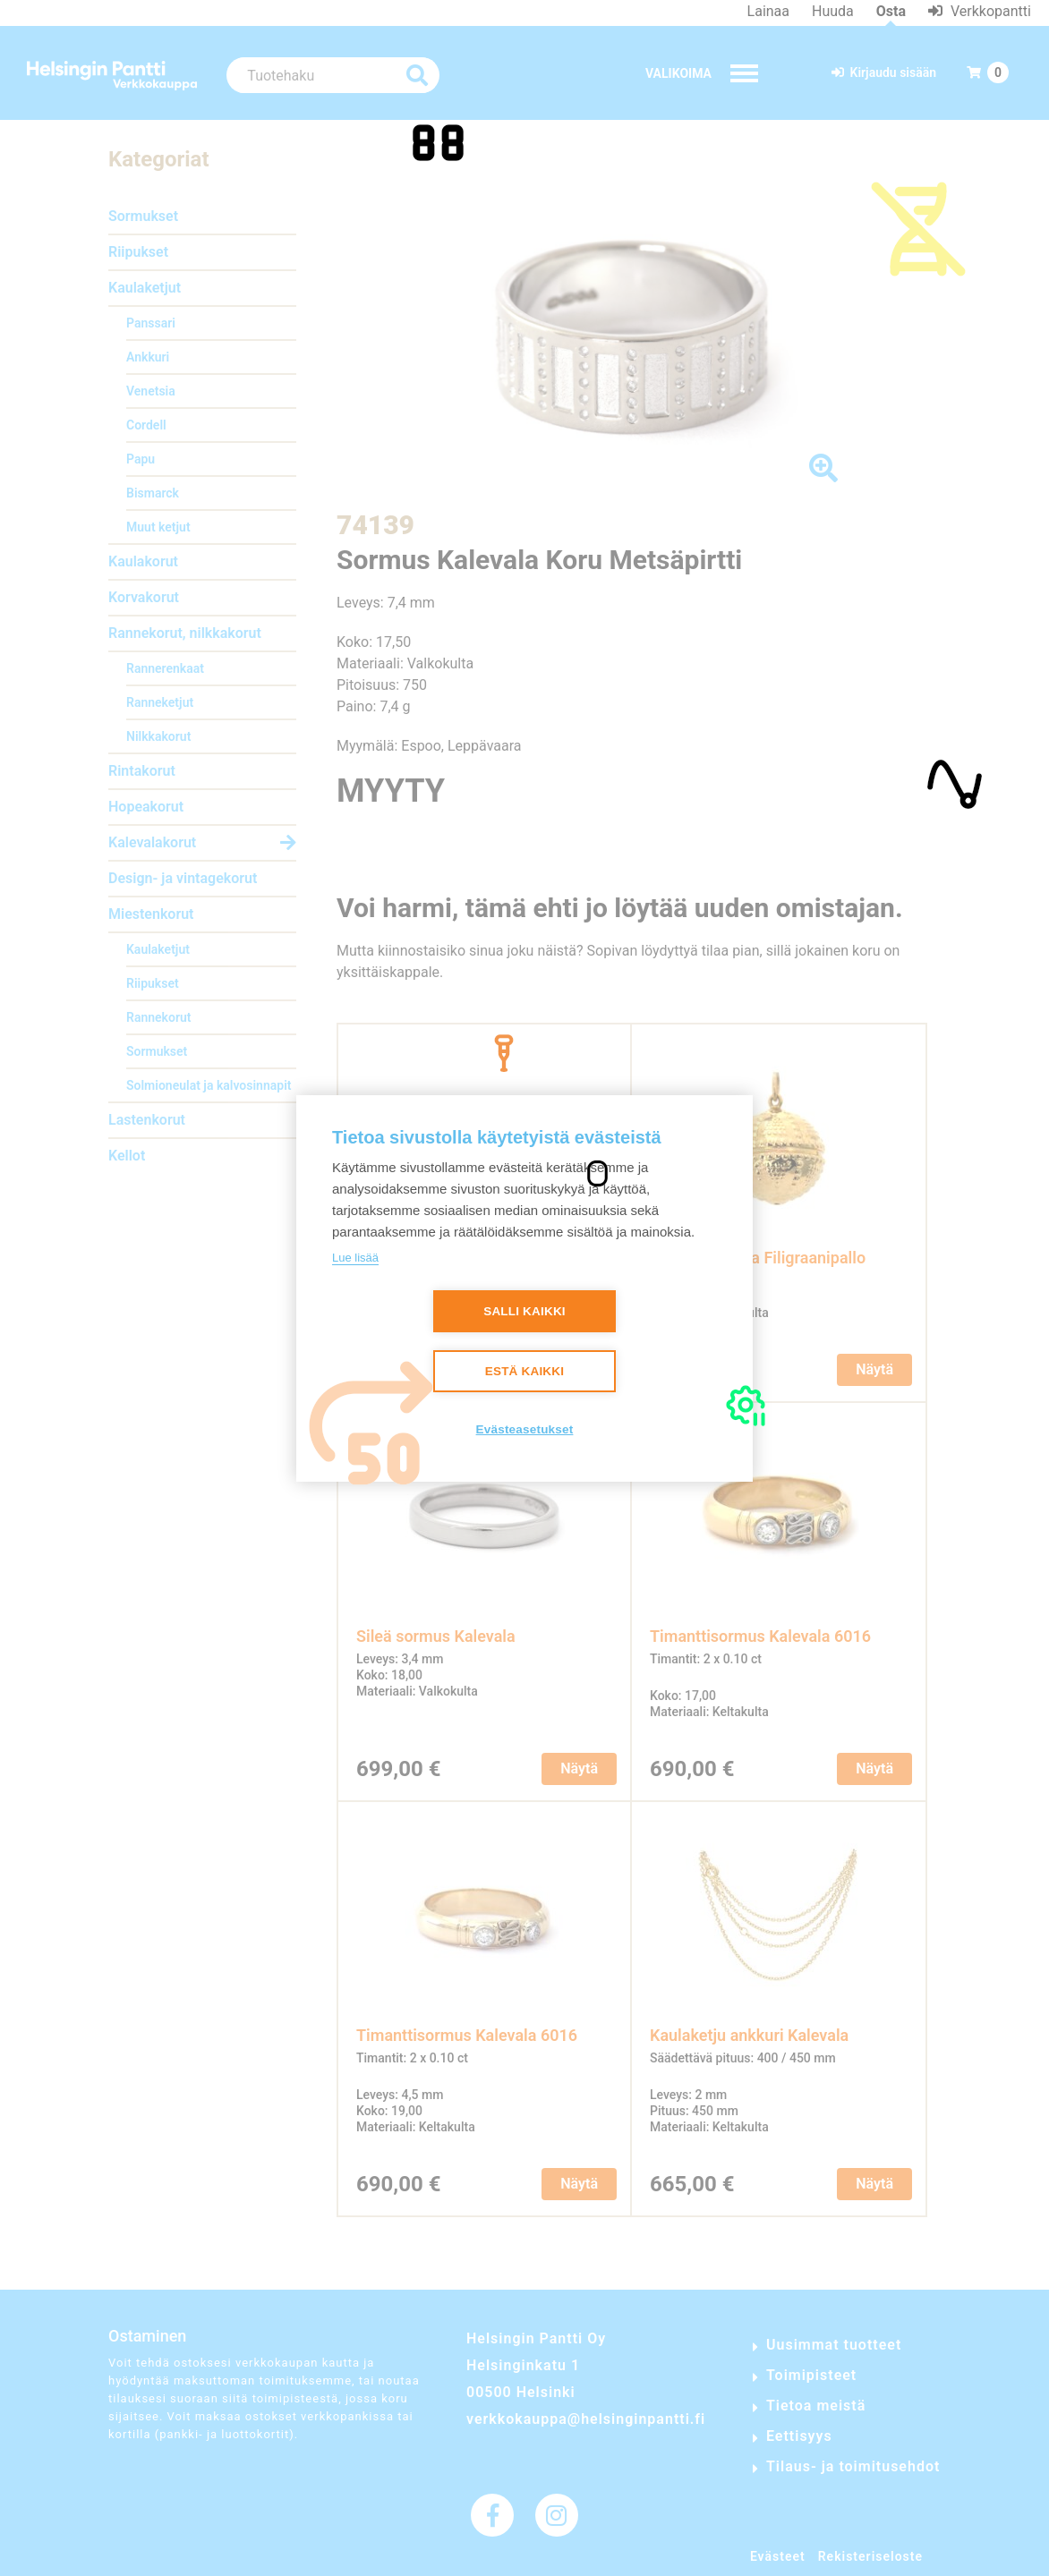 The image size is (1049, 2576). What do you see at coordinates (374, 1426) in the screenshot?
I see `skip forward 50 seconds` at bounding box center [374, 1426].